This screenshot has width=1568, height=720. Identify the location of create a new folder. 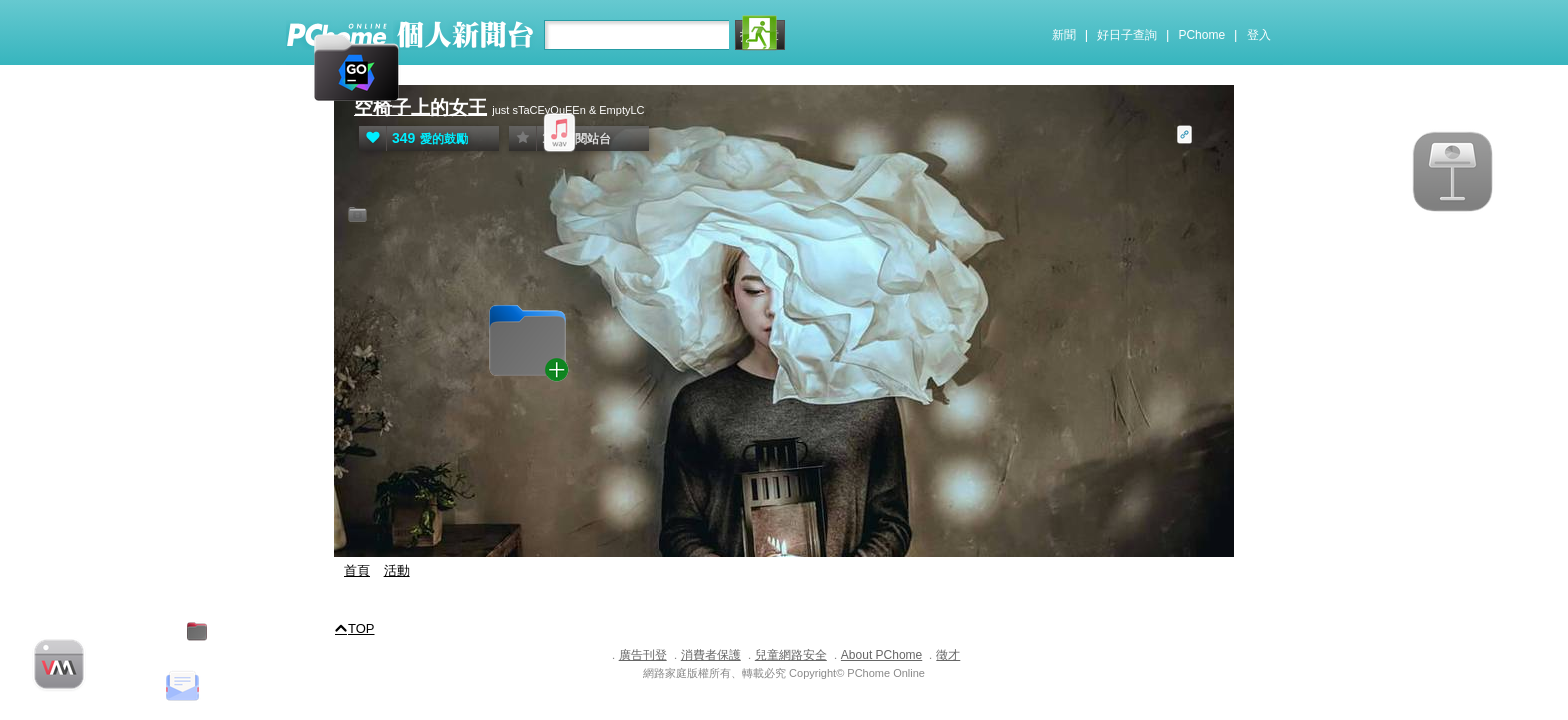
(527, 340).